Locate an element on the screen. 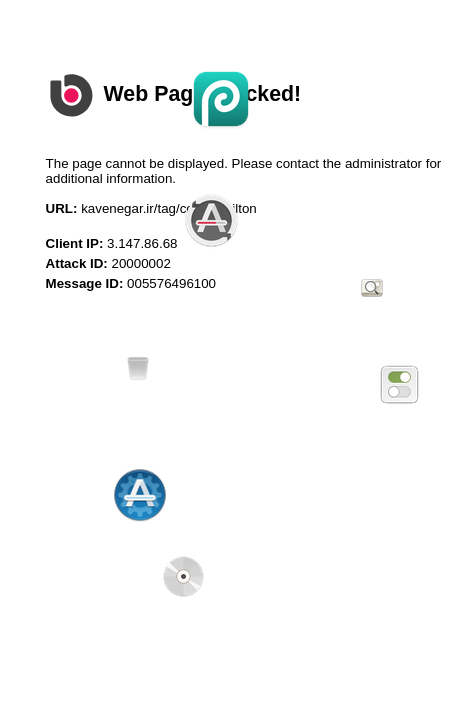 The image size is (456, 720). check for and install system software updates is located at coordinates (211, 220).